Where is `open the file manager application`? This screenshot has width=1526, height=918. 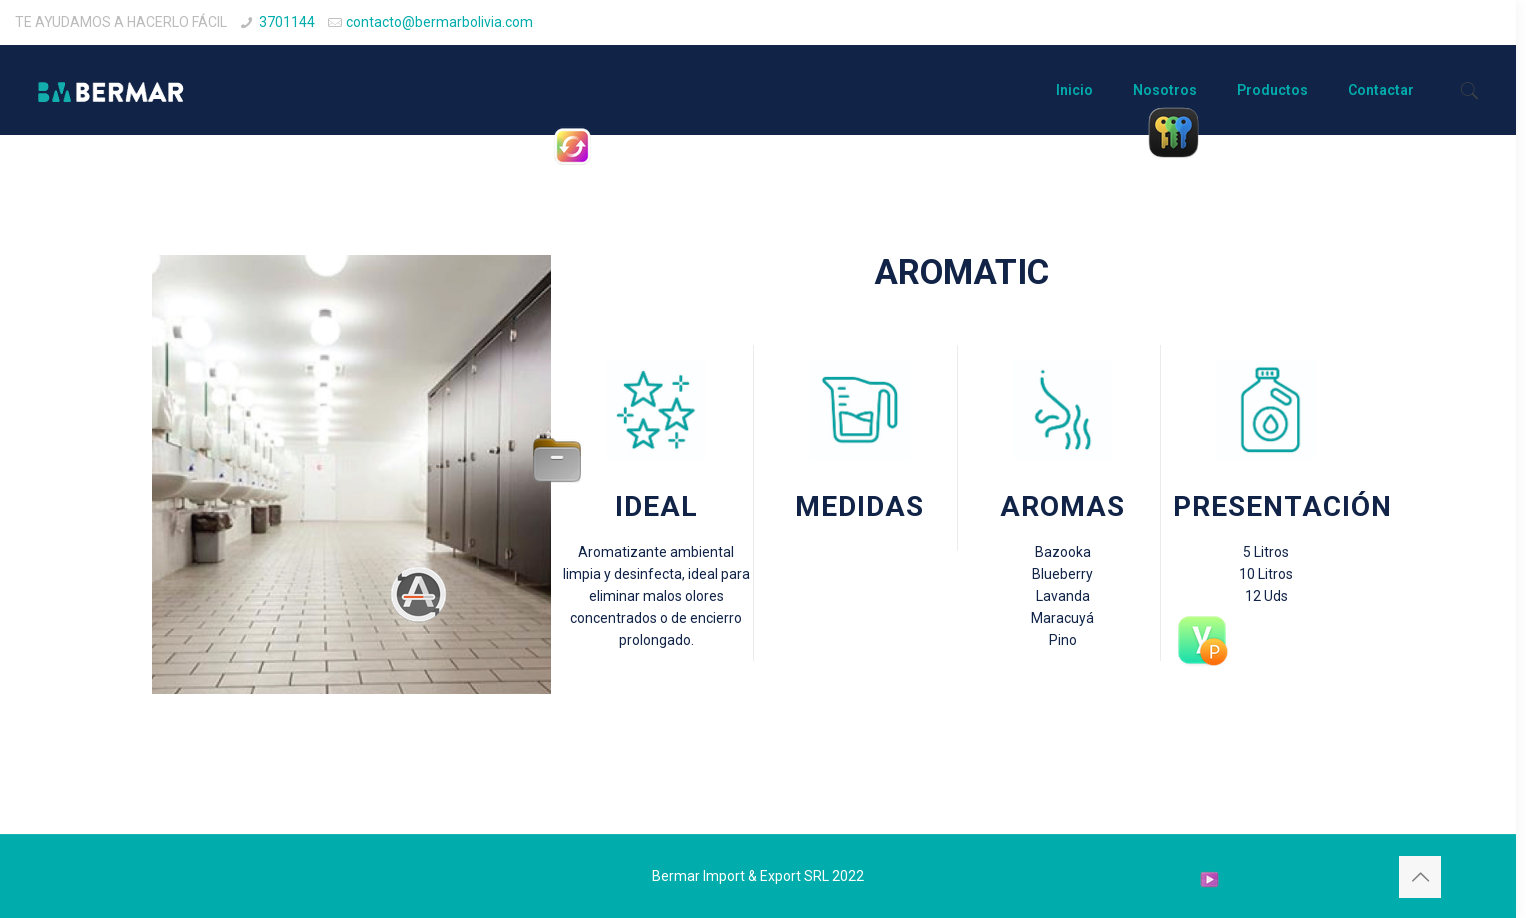
open the file manager application is located at coordinates (557, 460).